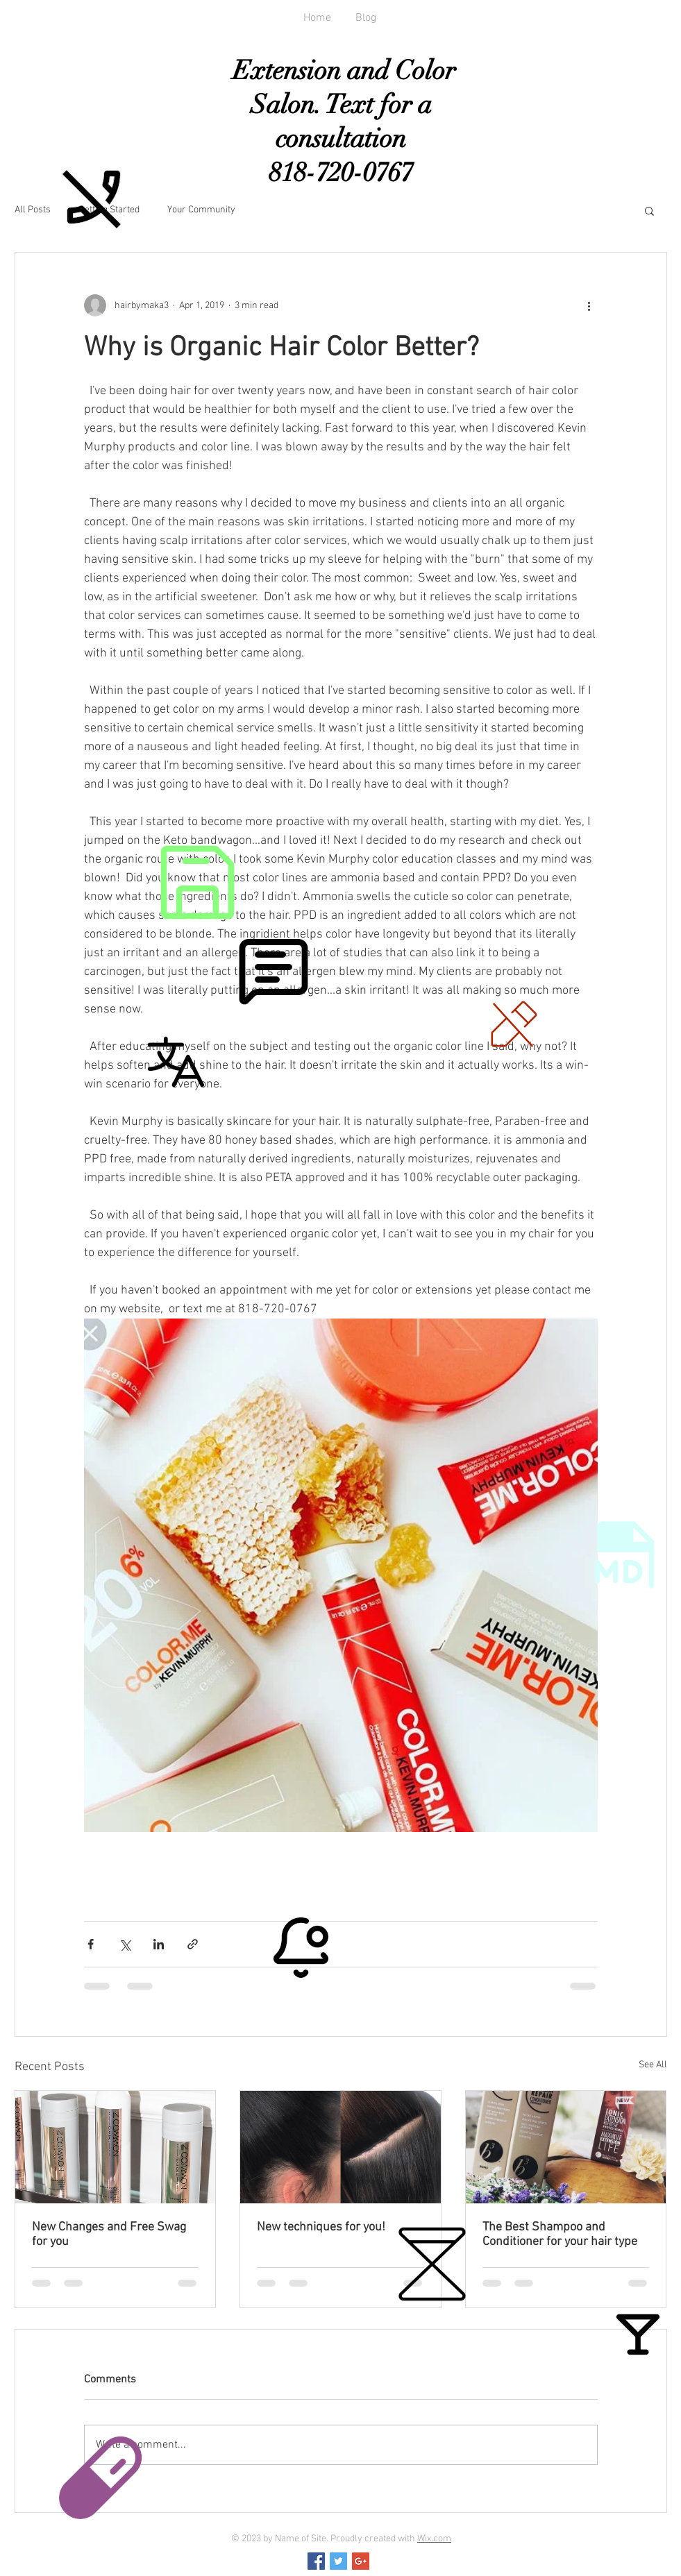 Image resolution: width=681 pixels, height=2576 pixels. I want to click on open a chat or messaging feature, so click(274, 970).